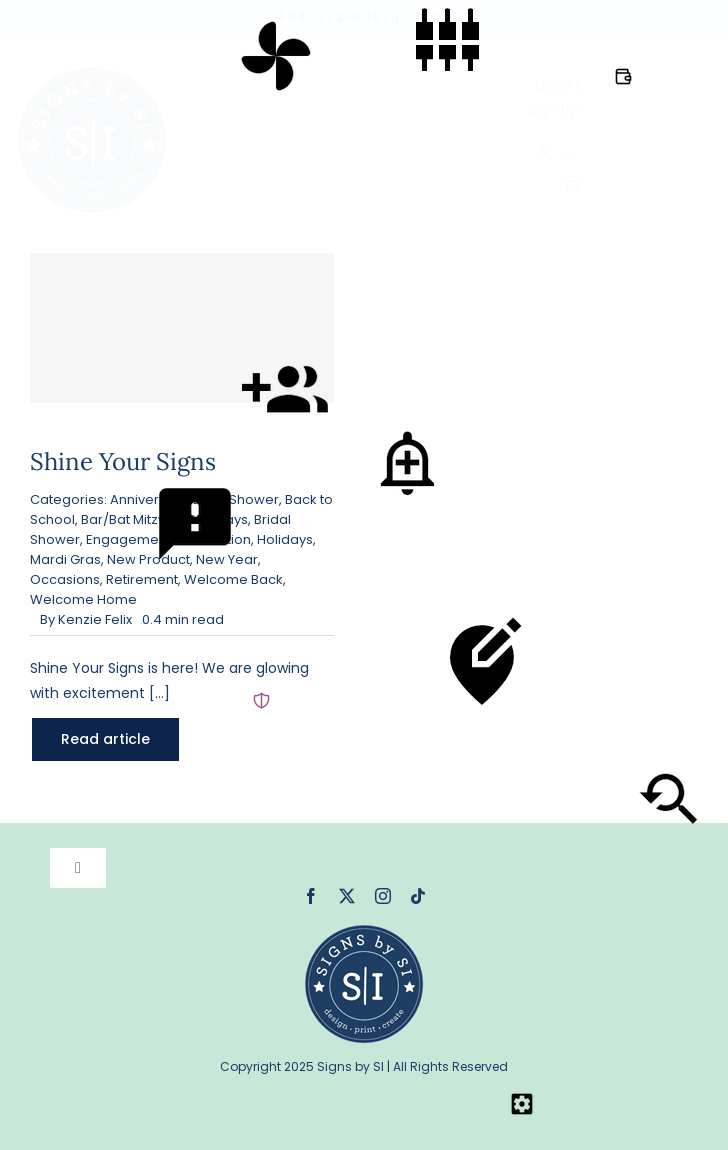  I want to click on indicates partial security or protection status, so click(261, 700).